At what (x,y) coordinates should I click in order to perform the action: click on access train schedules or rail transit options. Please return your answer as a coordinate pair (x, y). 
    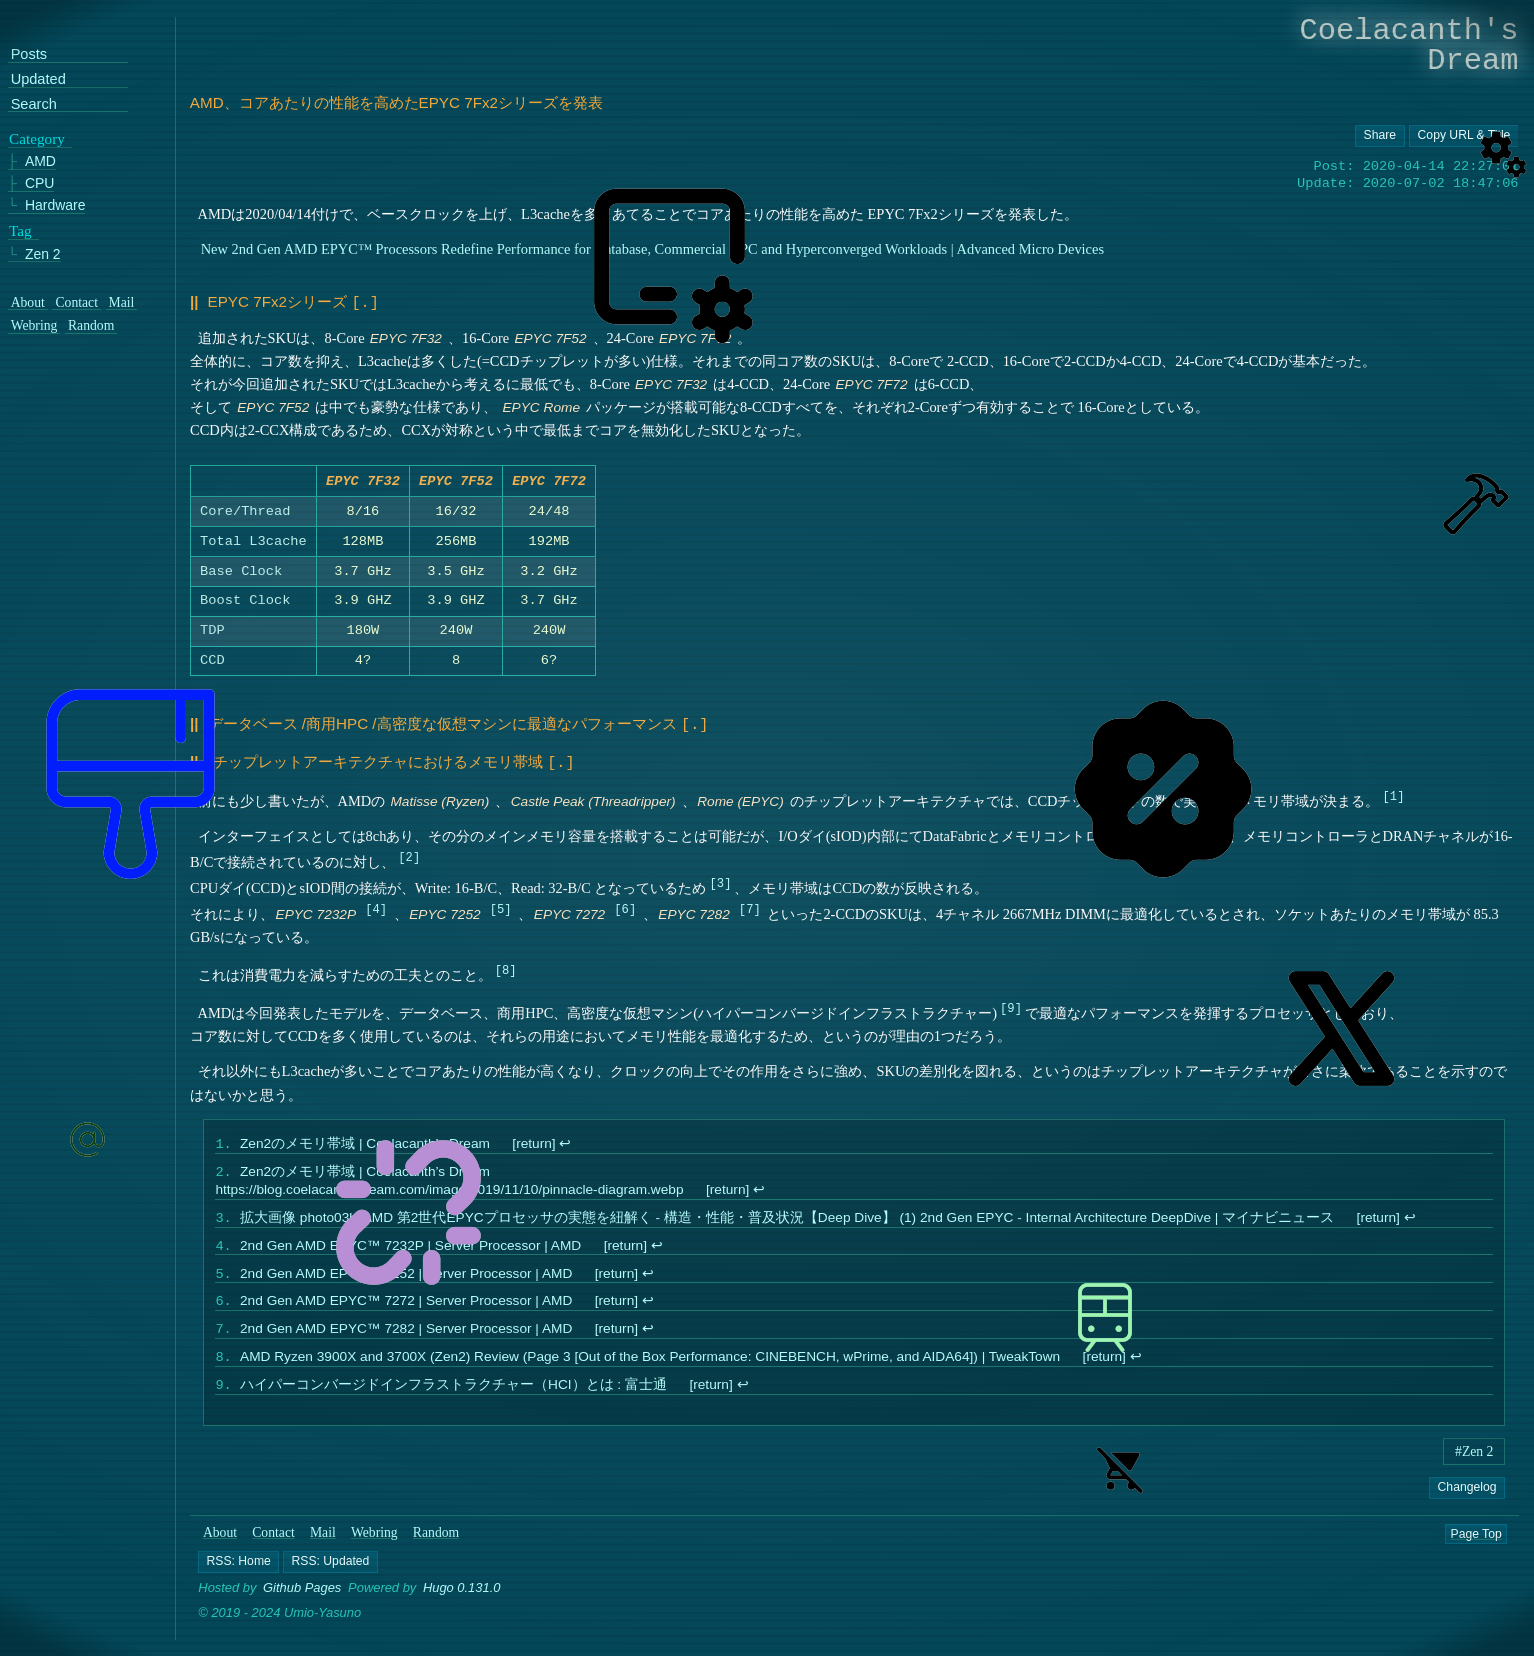
    Looking at the image, I should click on (1105, 1315).